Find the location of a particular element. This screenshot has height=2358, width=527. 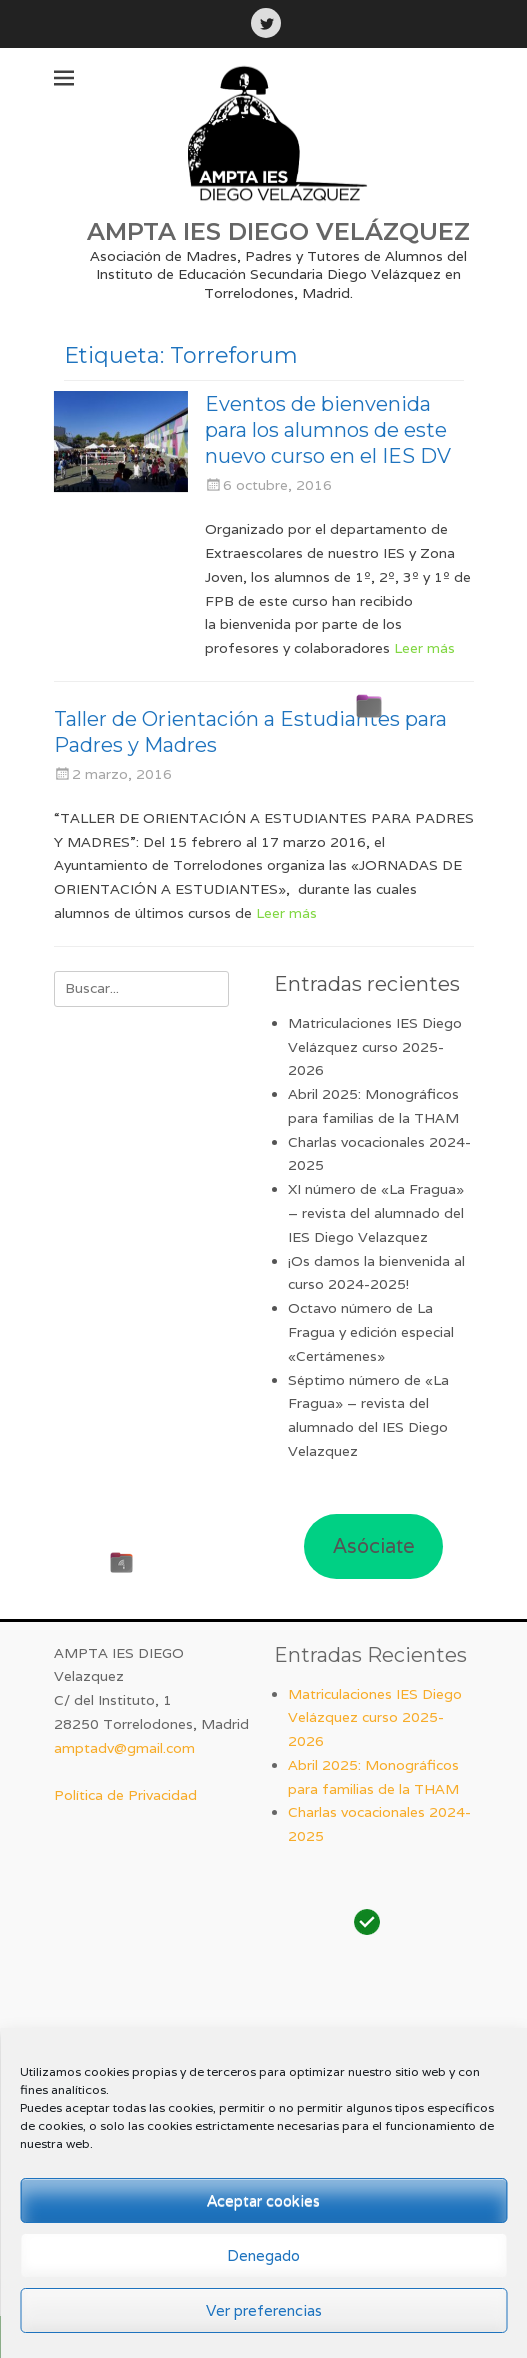

confirm or accept an action is located at coordinates (367, 1922).